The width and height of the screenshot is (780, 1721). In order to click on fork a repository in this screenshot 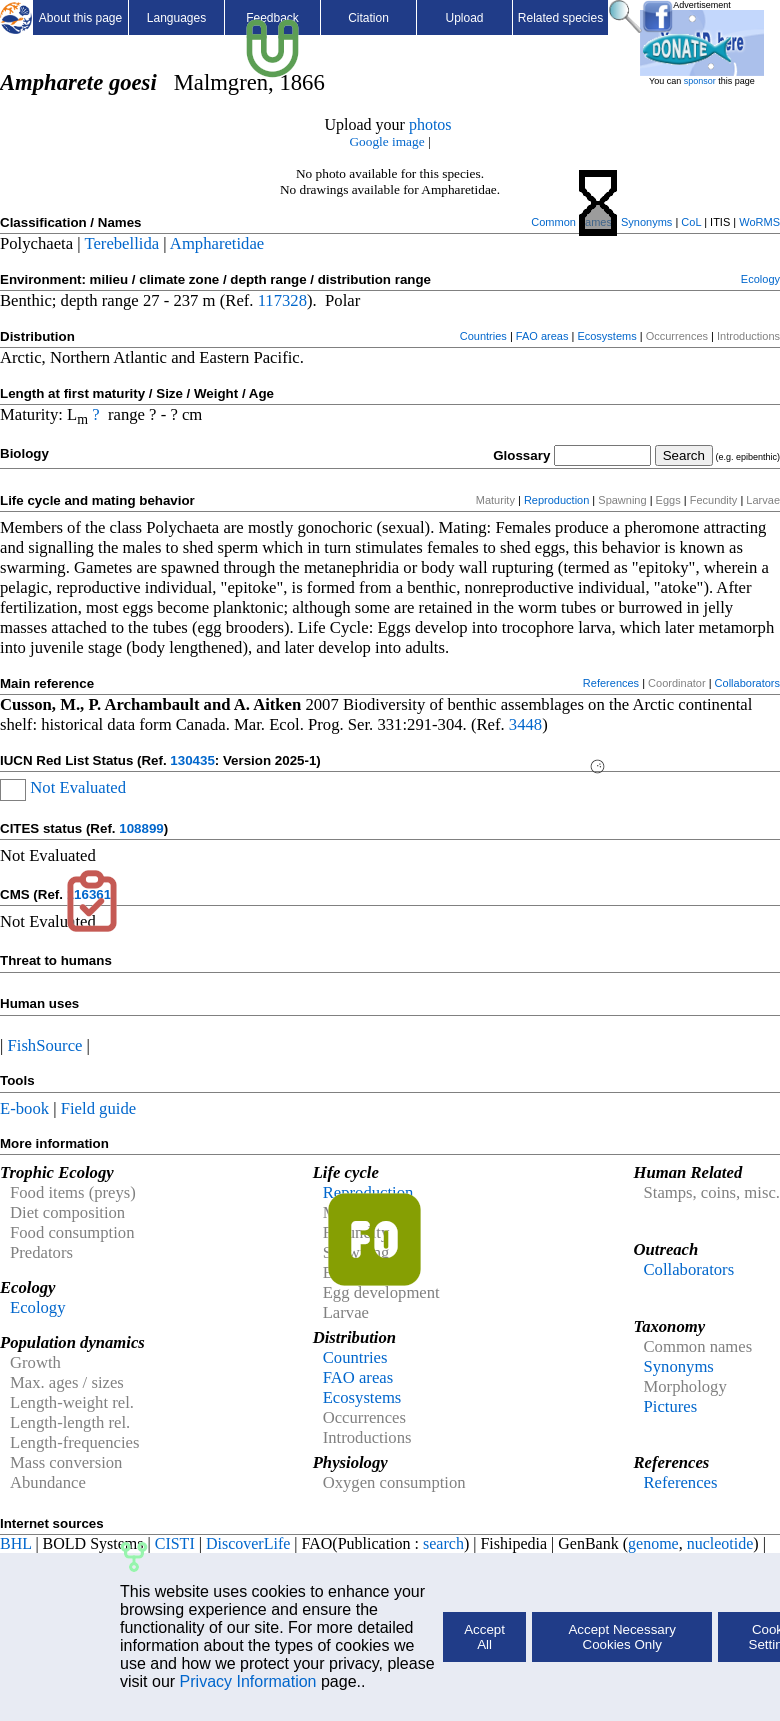, I will do `click(134, 1557)`.